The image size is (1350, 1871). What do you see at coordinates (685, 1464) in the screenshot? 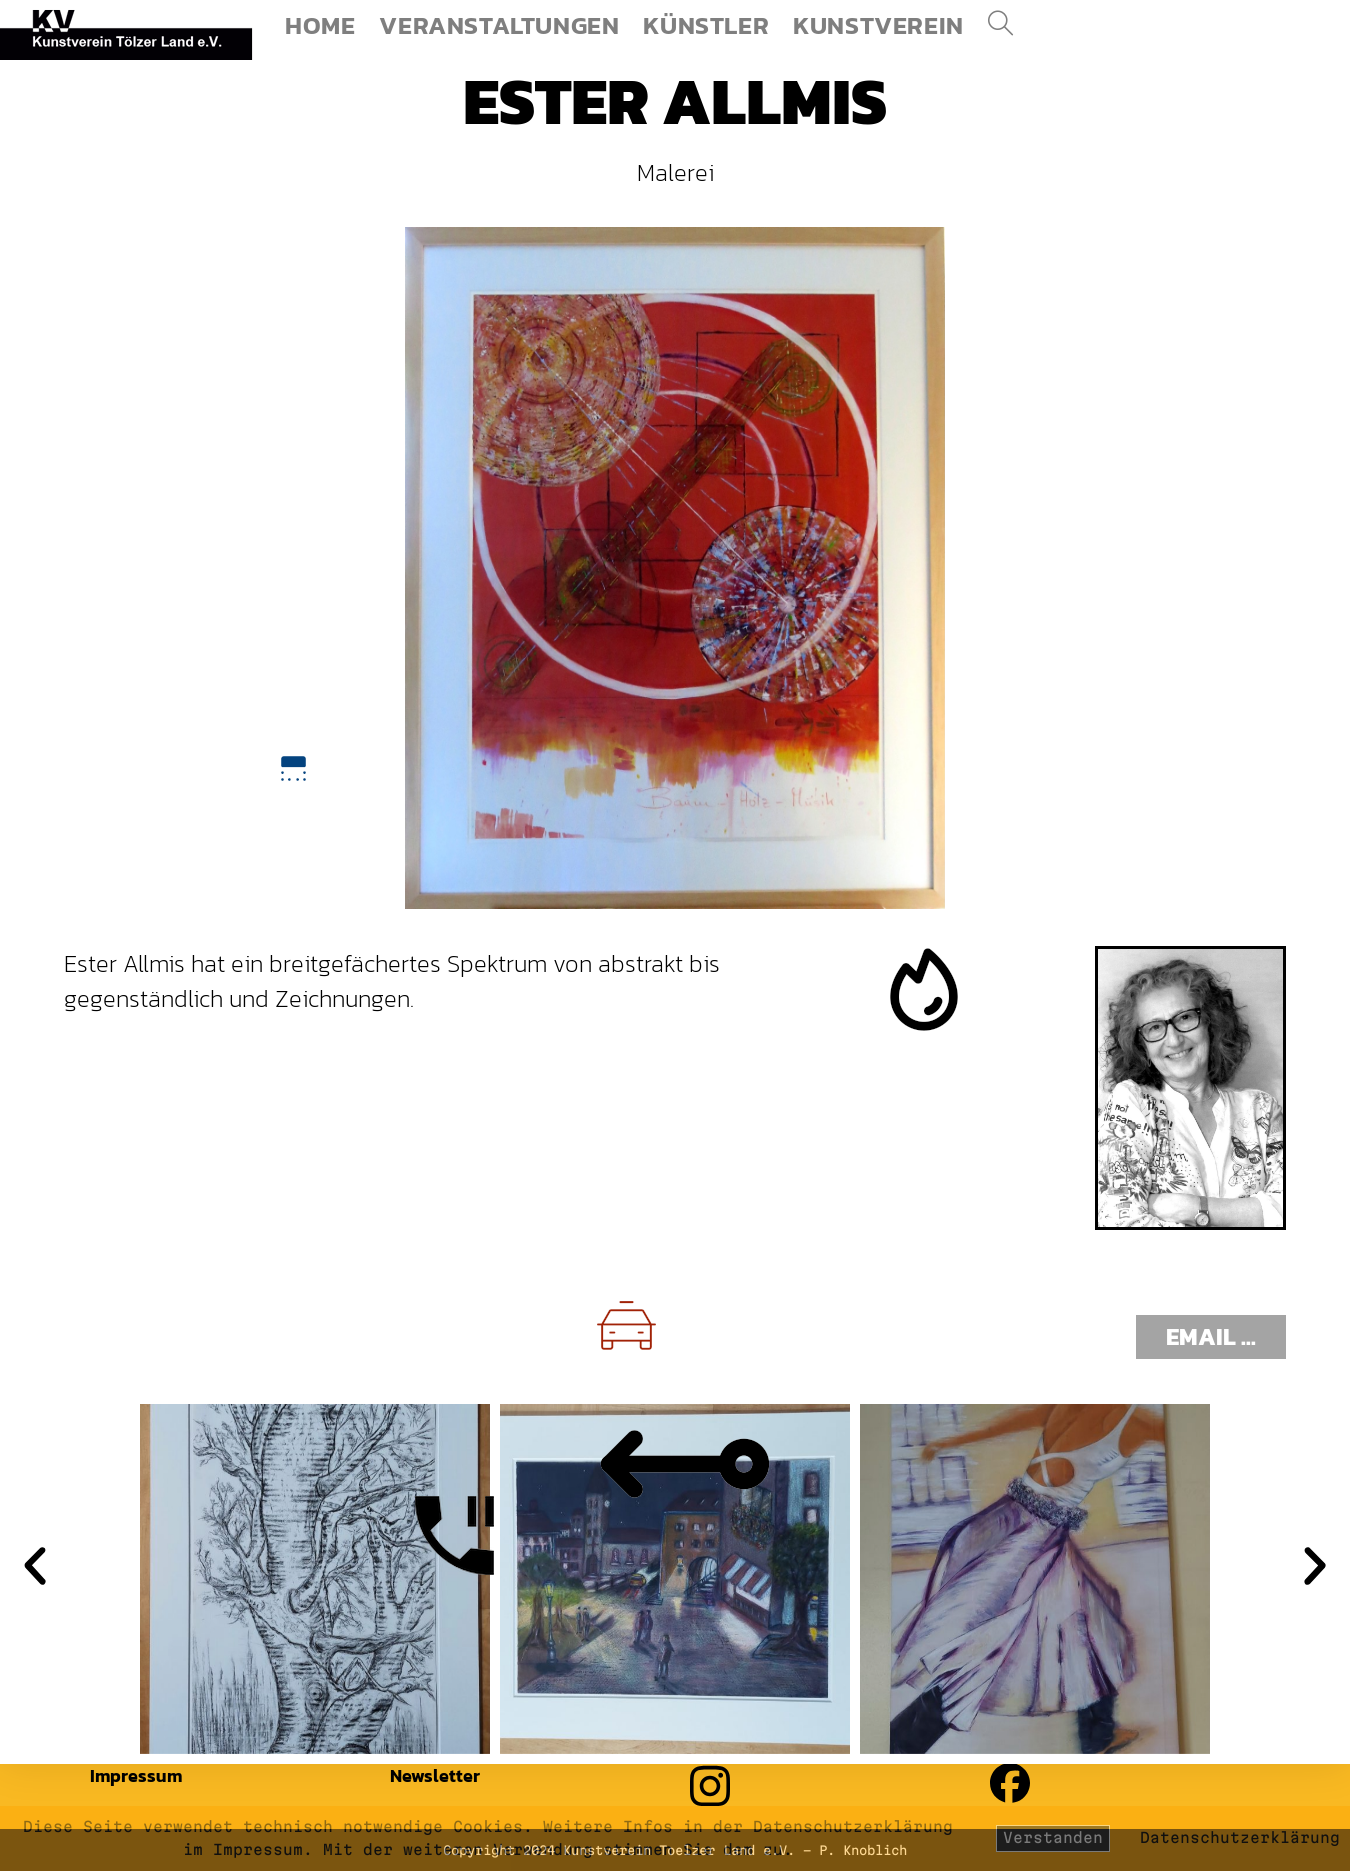
I see `go back to the previous screen` at bounding box center [685, 1464].